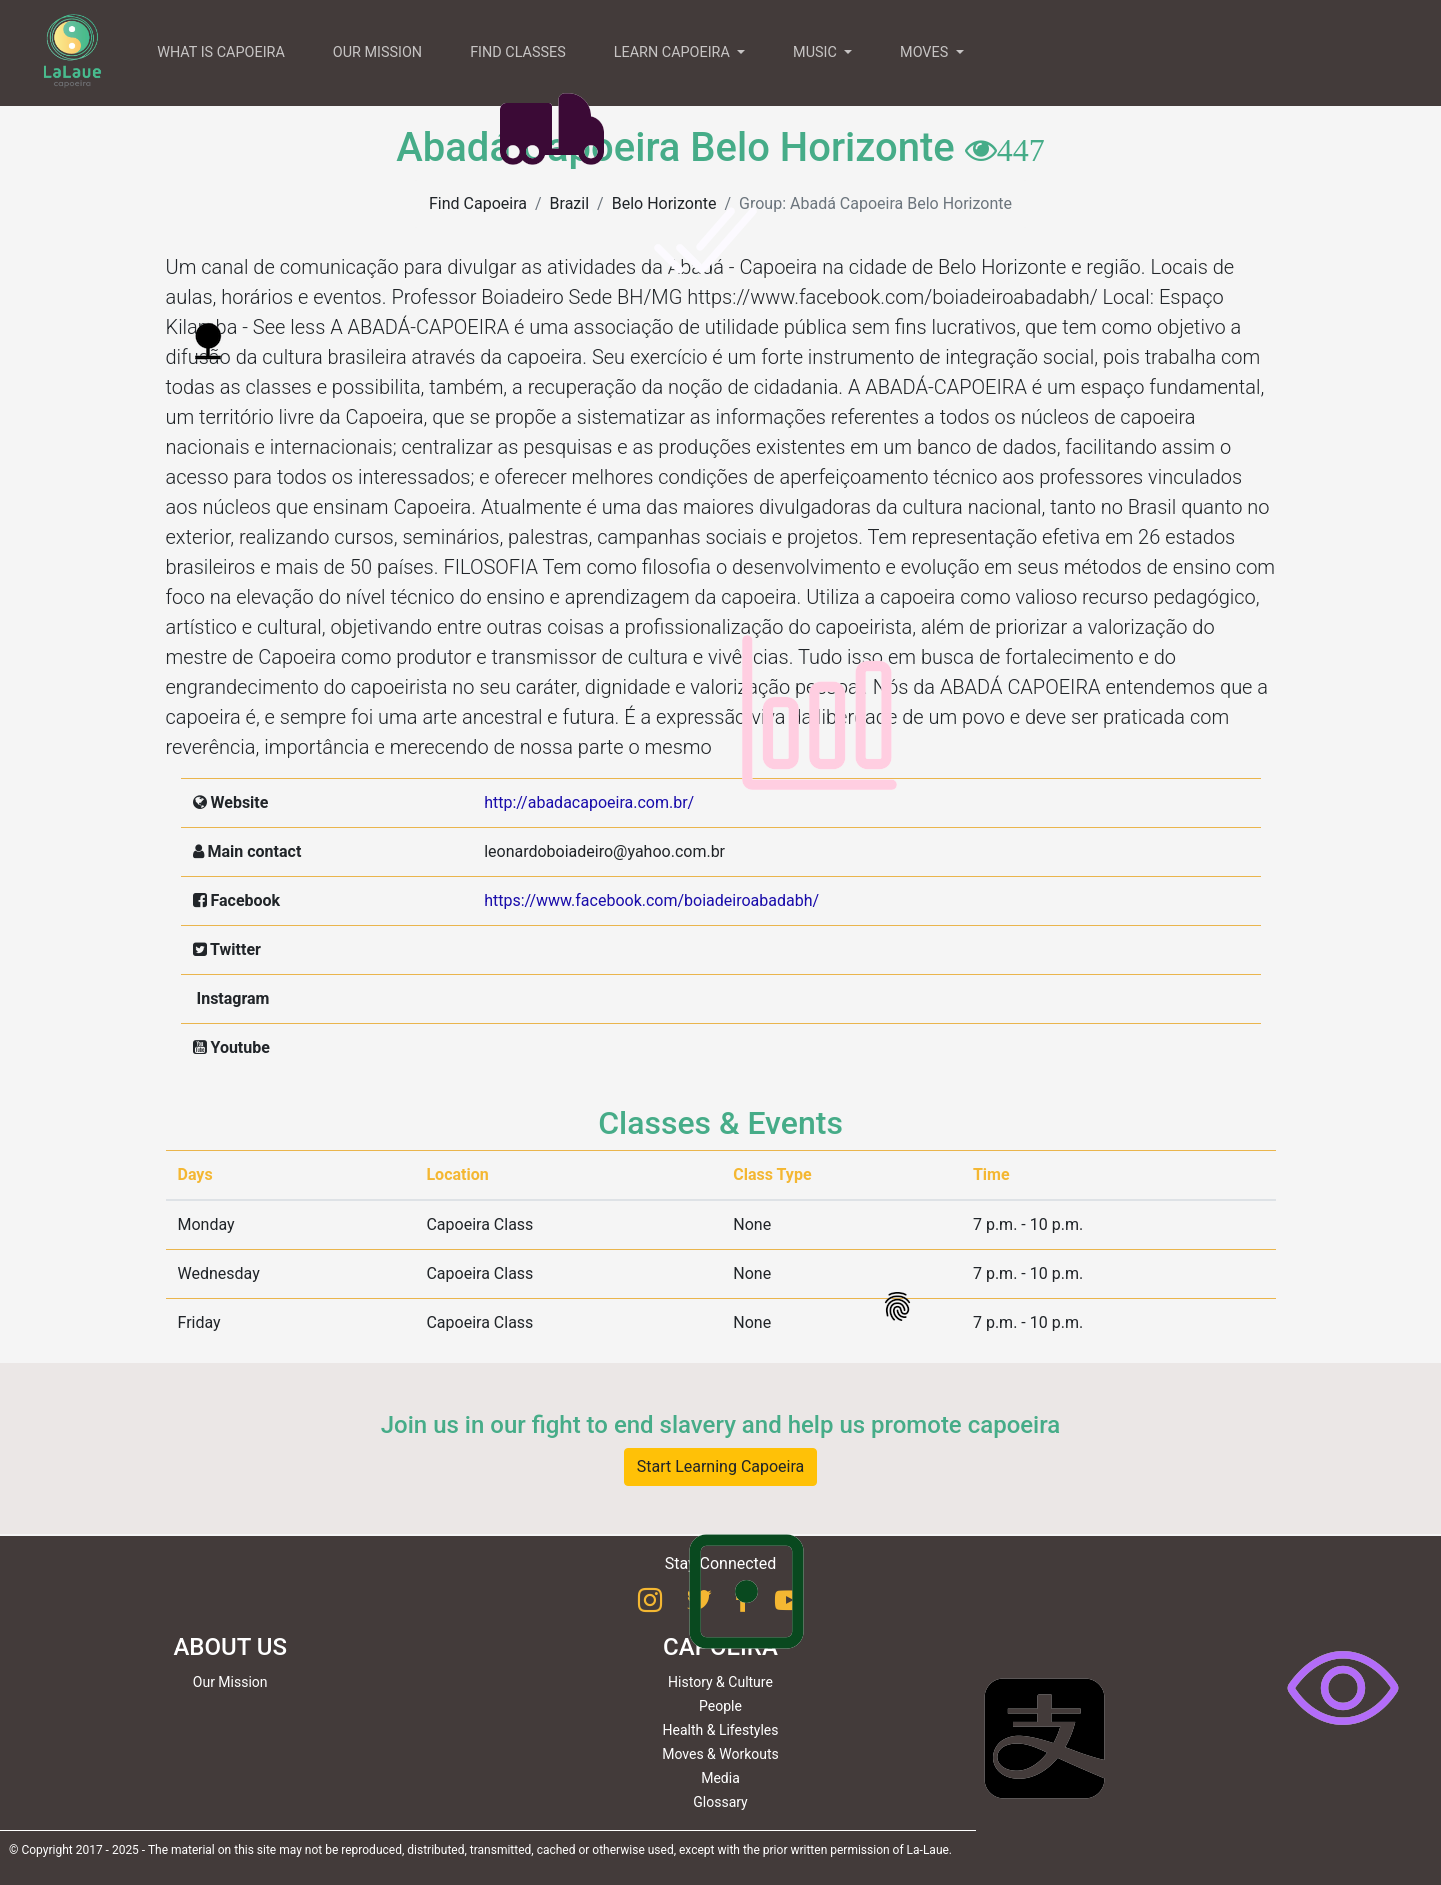 Image resolution: width=1441 pixels, height=1885 pixels. I want to click on track shipment or delivery status, so click(552, 129).